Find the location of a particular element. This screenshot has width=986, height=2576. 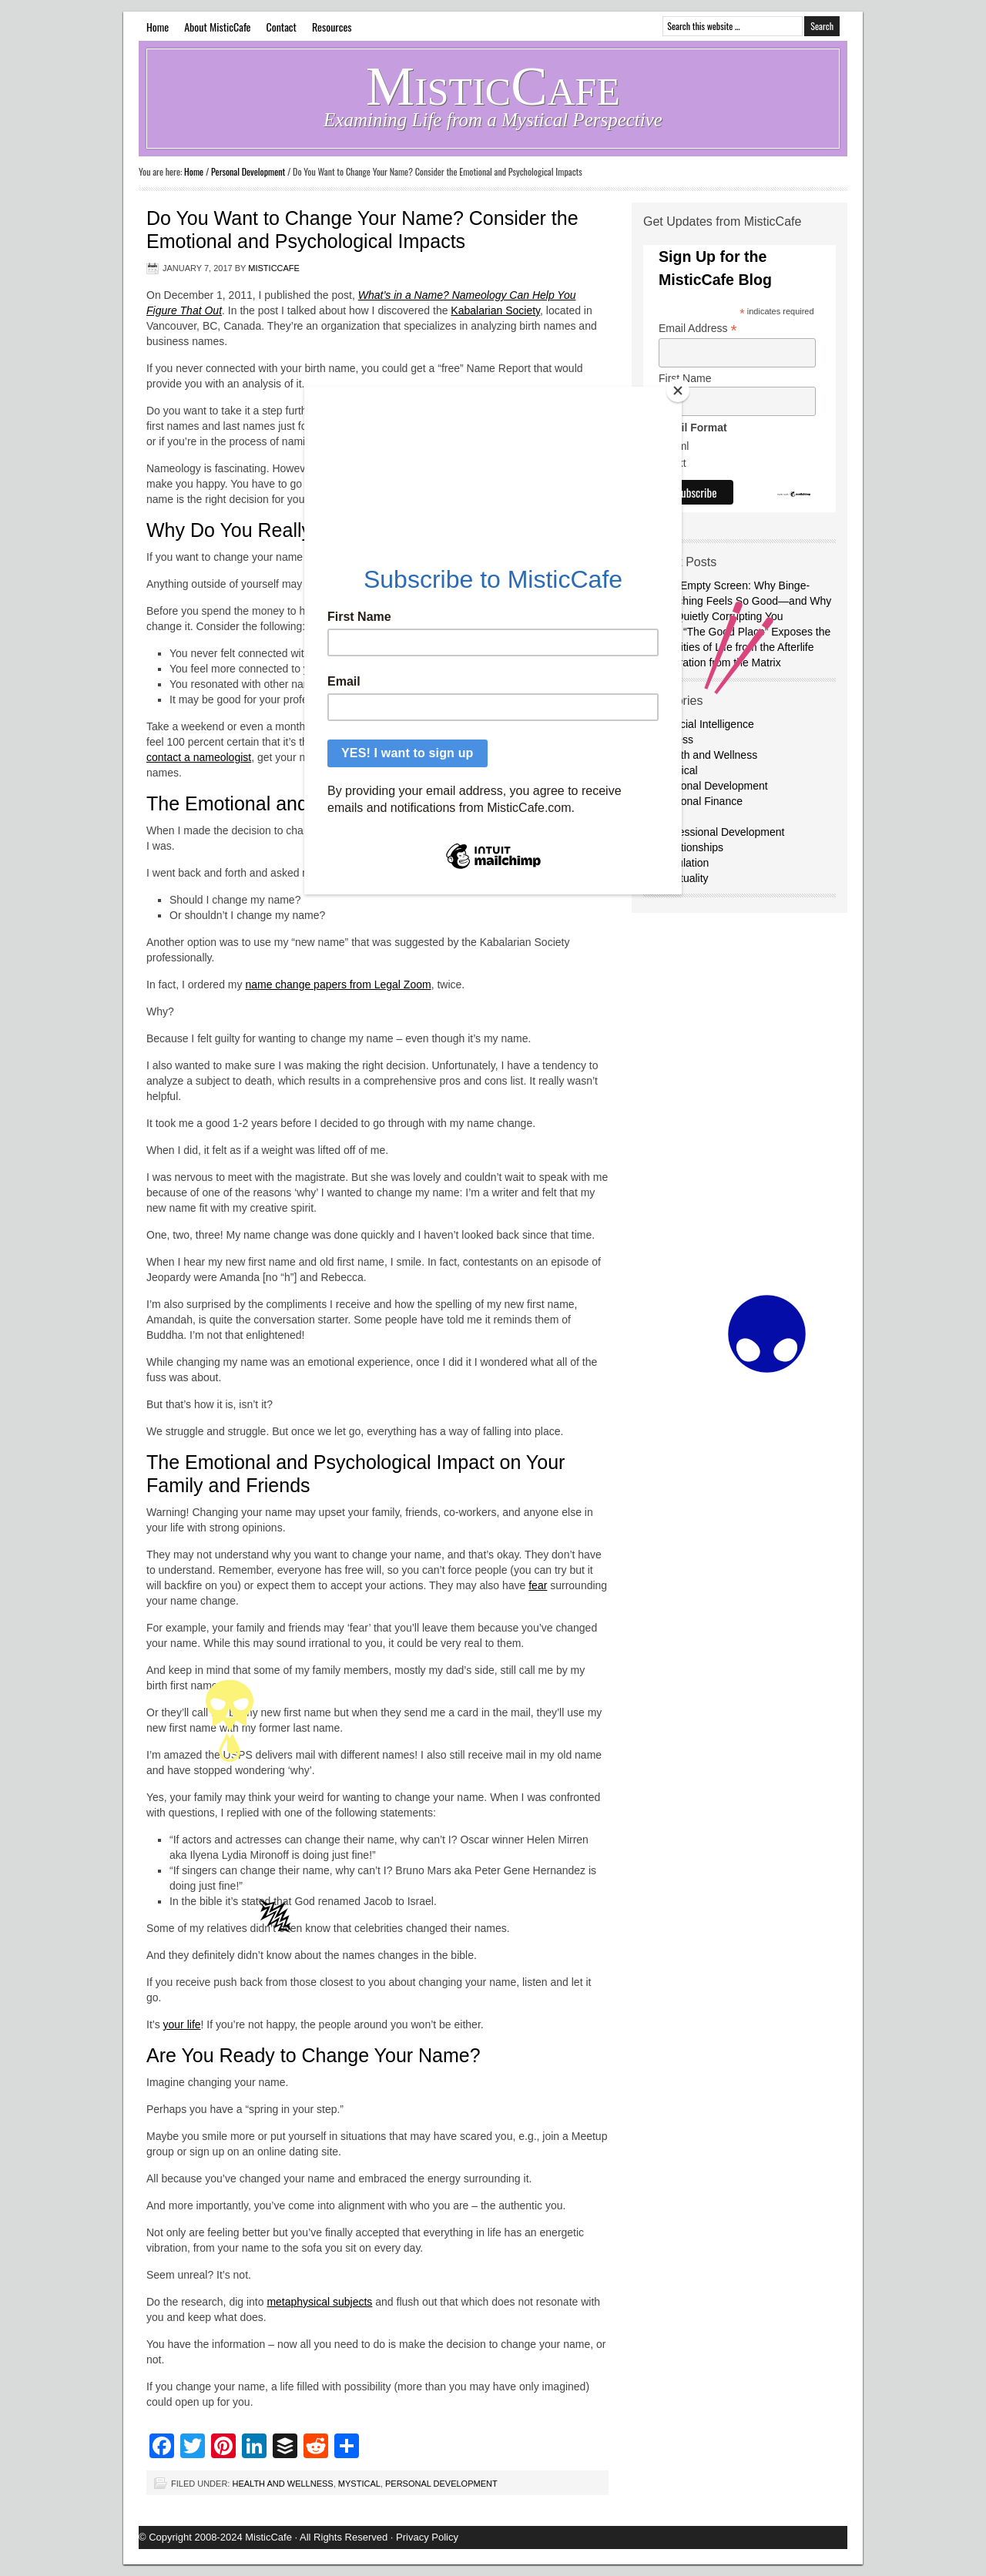

select or summon a soul vessel item is located at coordinates (766, 1333).